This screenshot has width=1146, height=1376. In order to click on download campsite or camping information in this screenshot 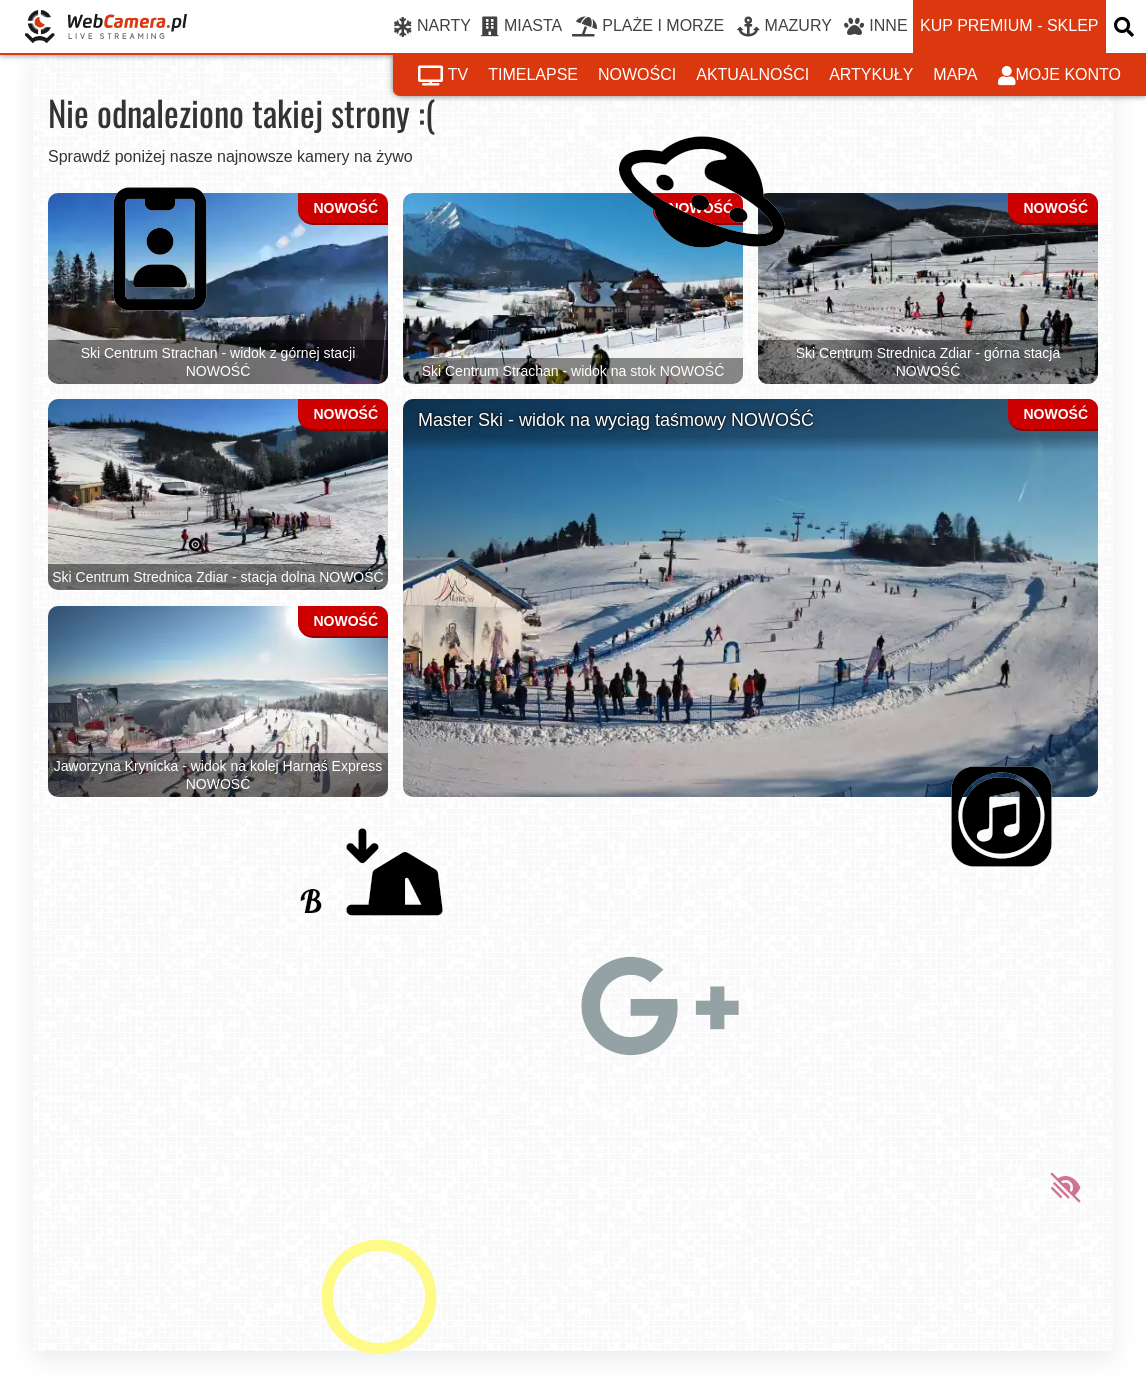, I will do `click(394, 872)`.